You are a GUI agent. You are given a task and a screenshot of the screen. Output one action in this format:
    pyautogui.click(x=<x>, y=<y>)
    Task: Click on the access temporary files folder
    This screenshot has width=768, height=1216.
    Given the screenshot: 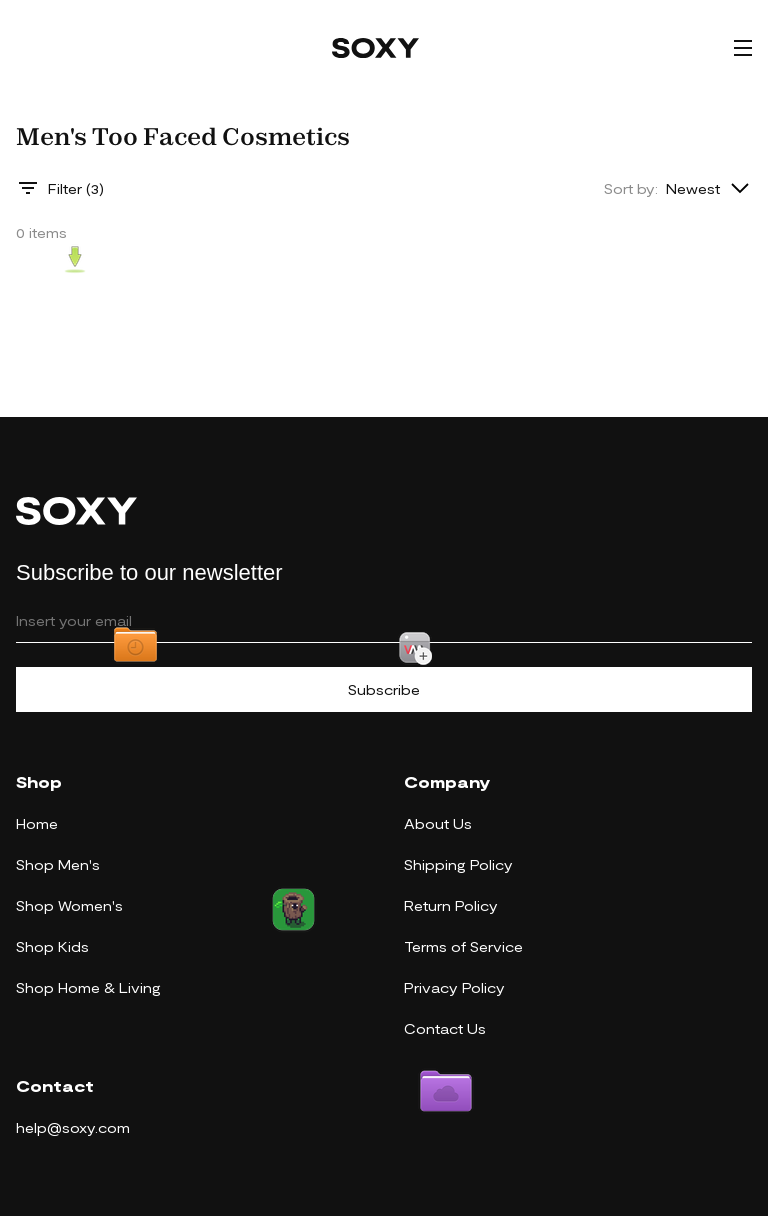 What is the action you would take?
    pyautogui.click(x=135, y=644)
    